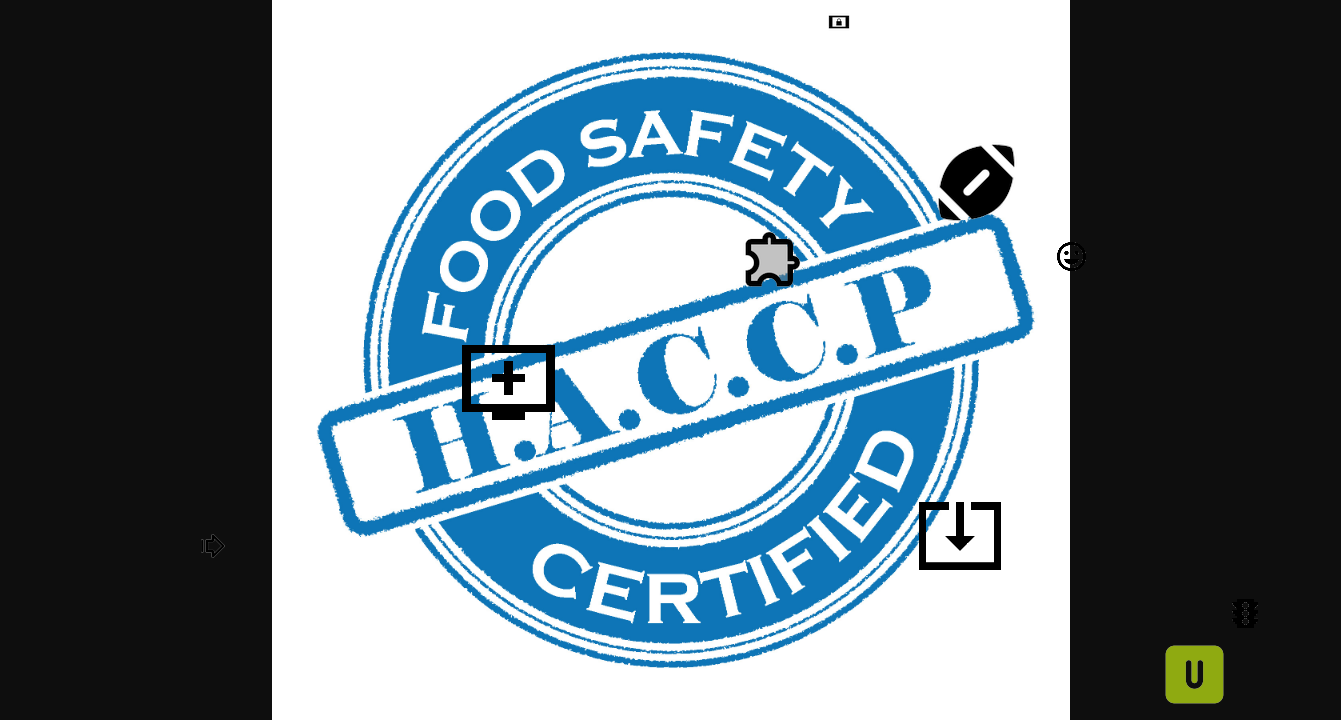  I want to click on view traffic conditions on map, so click(1245, 613).